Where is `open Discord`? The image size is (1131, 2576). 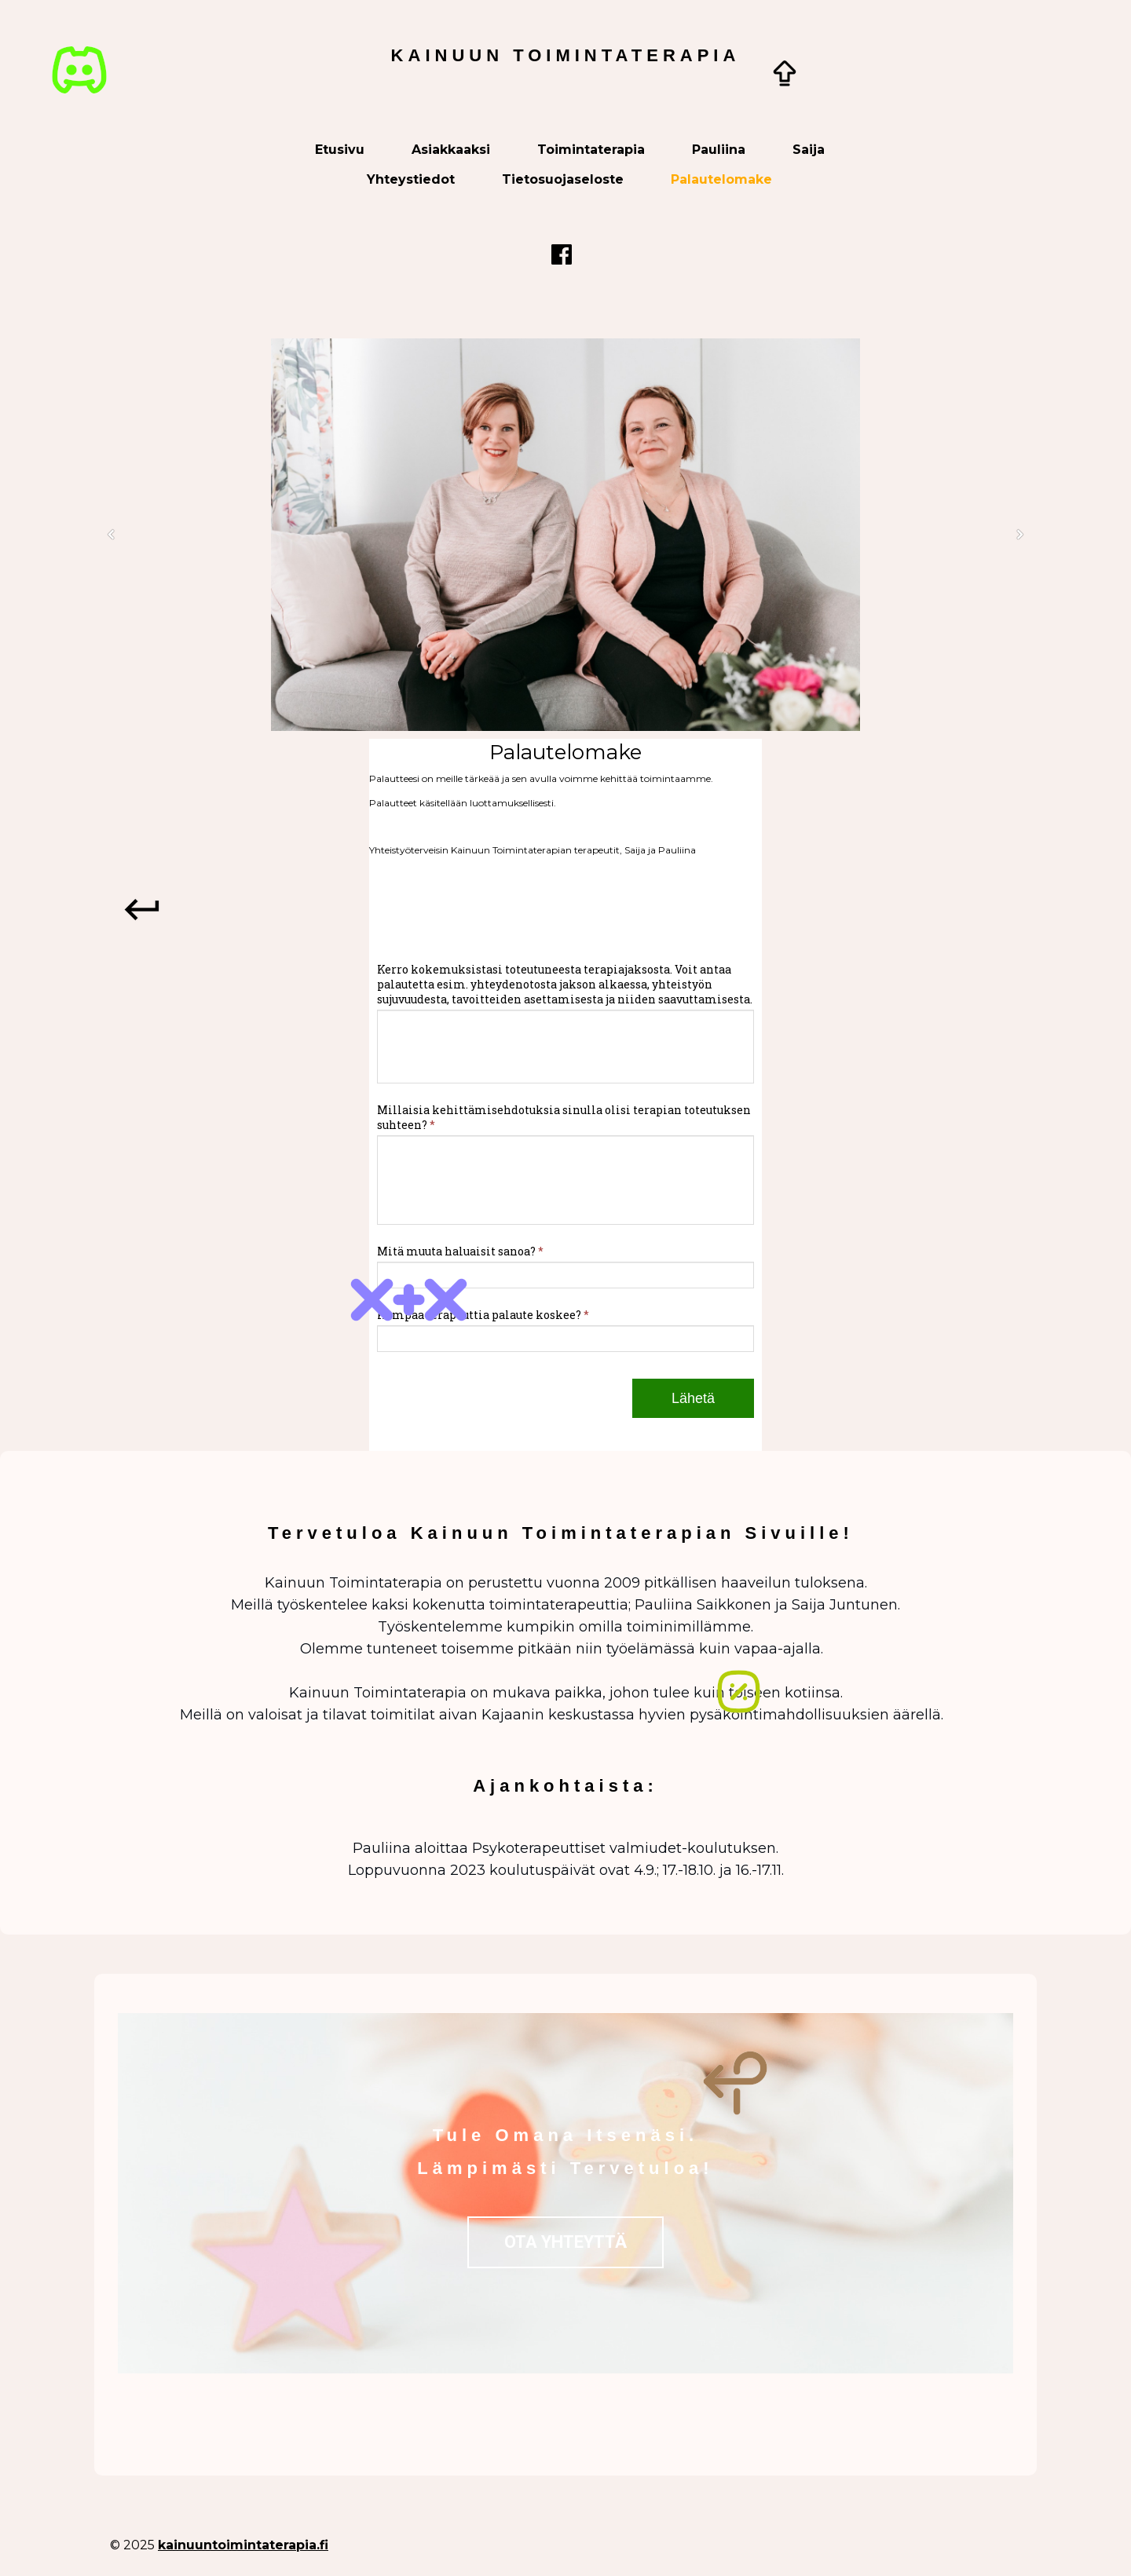 open Discord is located at coordinates (79, 70).